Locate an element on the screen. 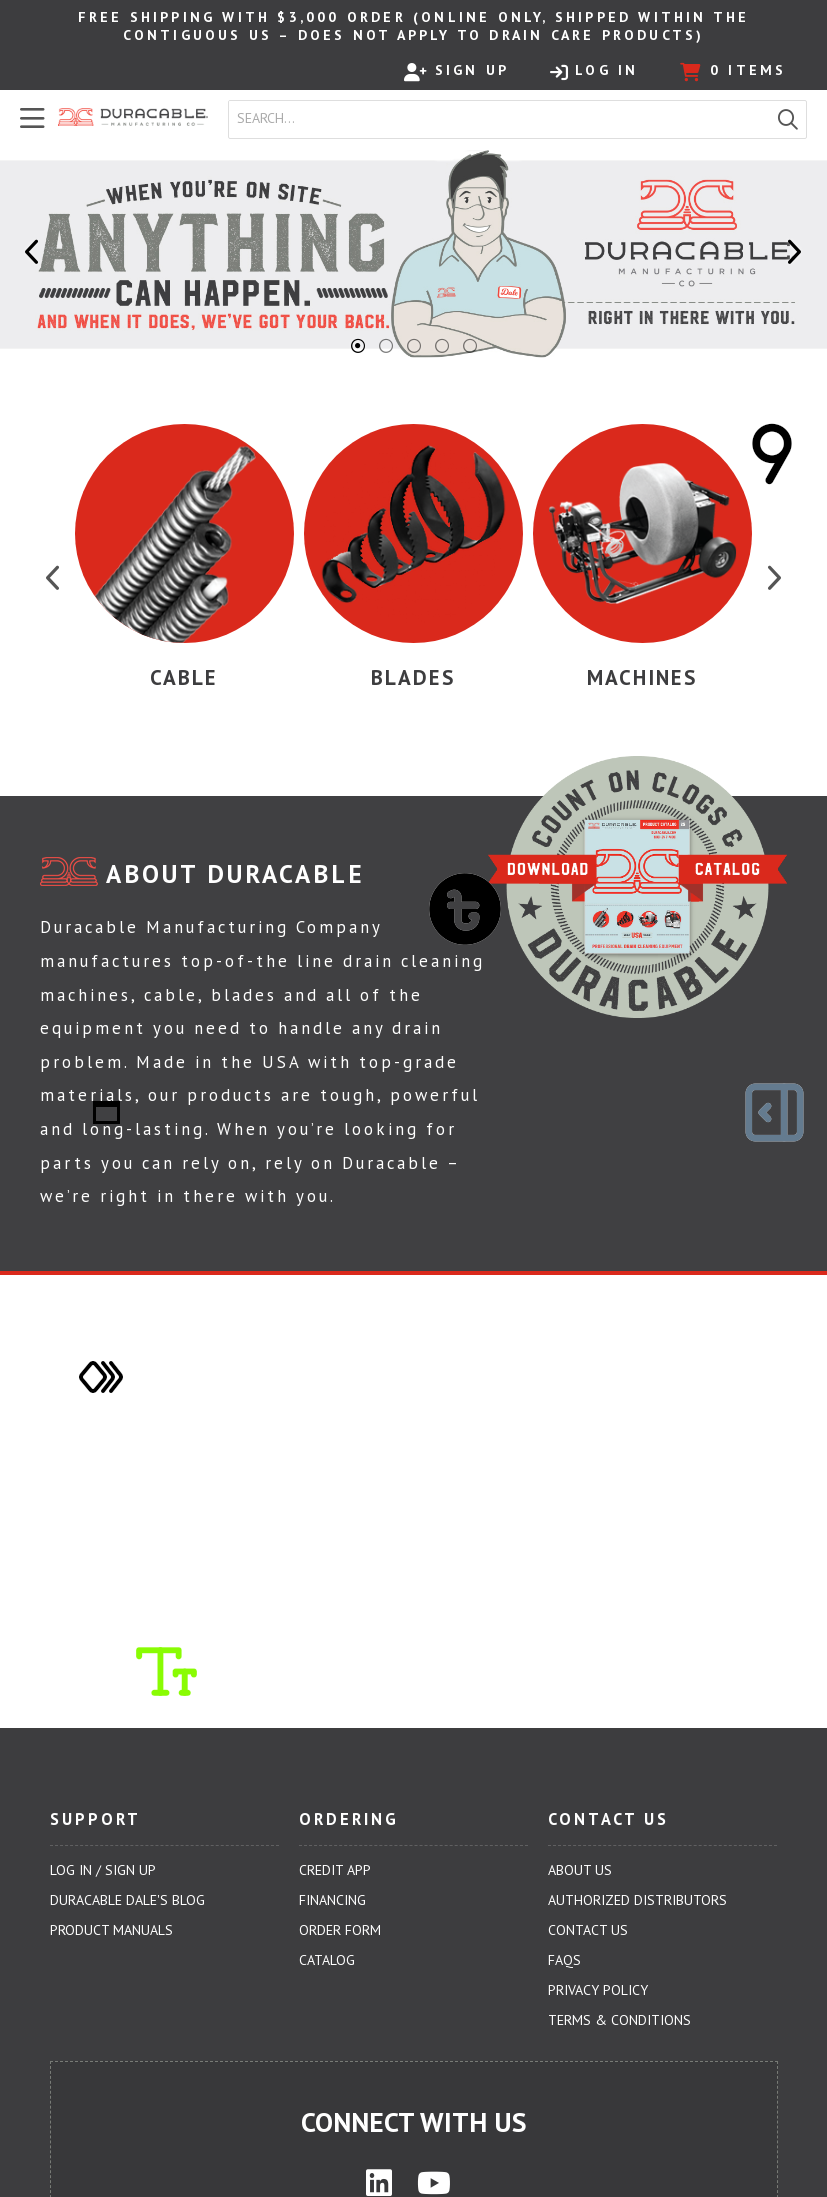  expand the right sidebar panel is located at coordinates (774, 1112).